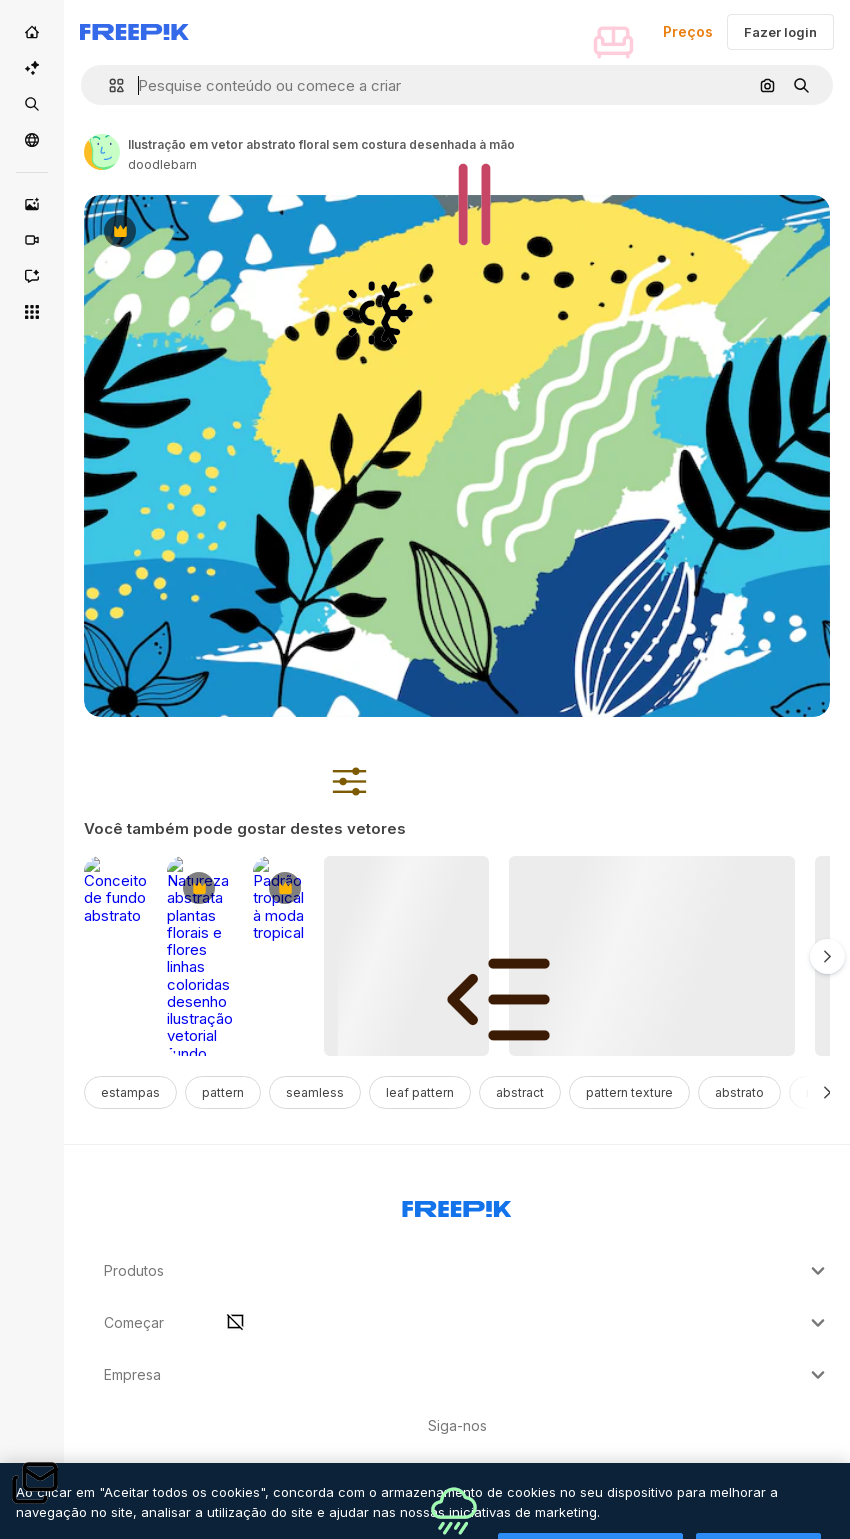 This screenshot has height=1539, width=850. I want to click on indicates a count or tally of two, so click(499, 204).